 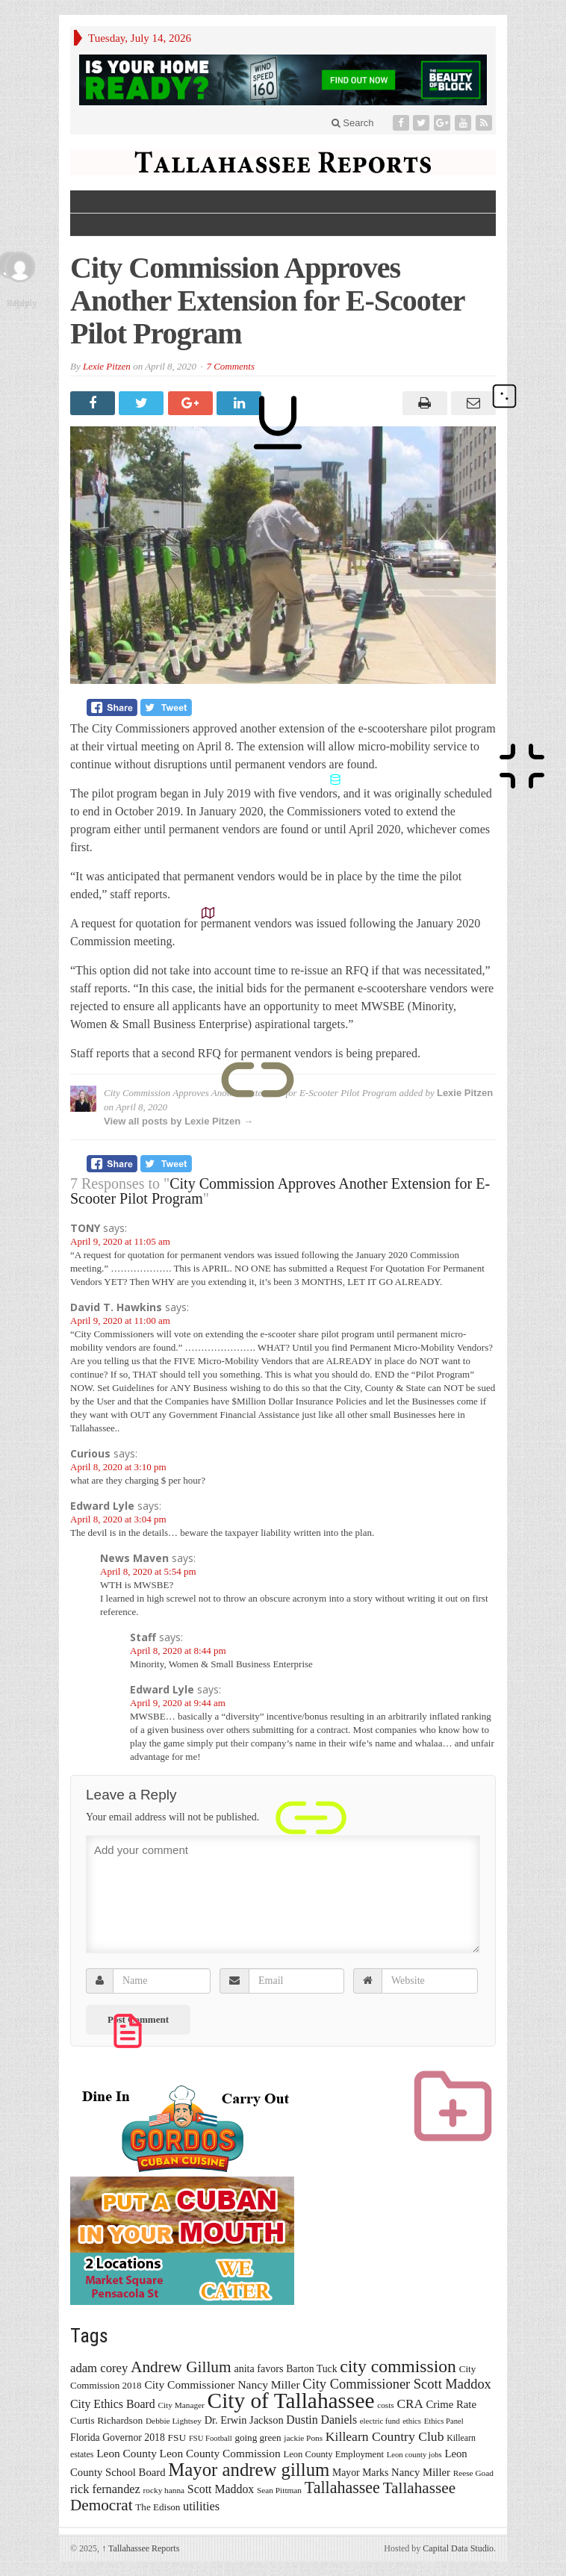 I want to click on create a new folder, so click(x=453, y=2106).